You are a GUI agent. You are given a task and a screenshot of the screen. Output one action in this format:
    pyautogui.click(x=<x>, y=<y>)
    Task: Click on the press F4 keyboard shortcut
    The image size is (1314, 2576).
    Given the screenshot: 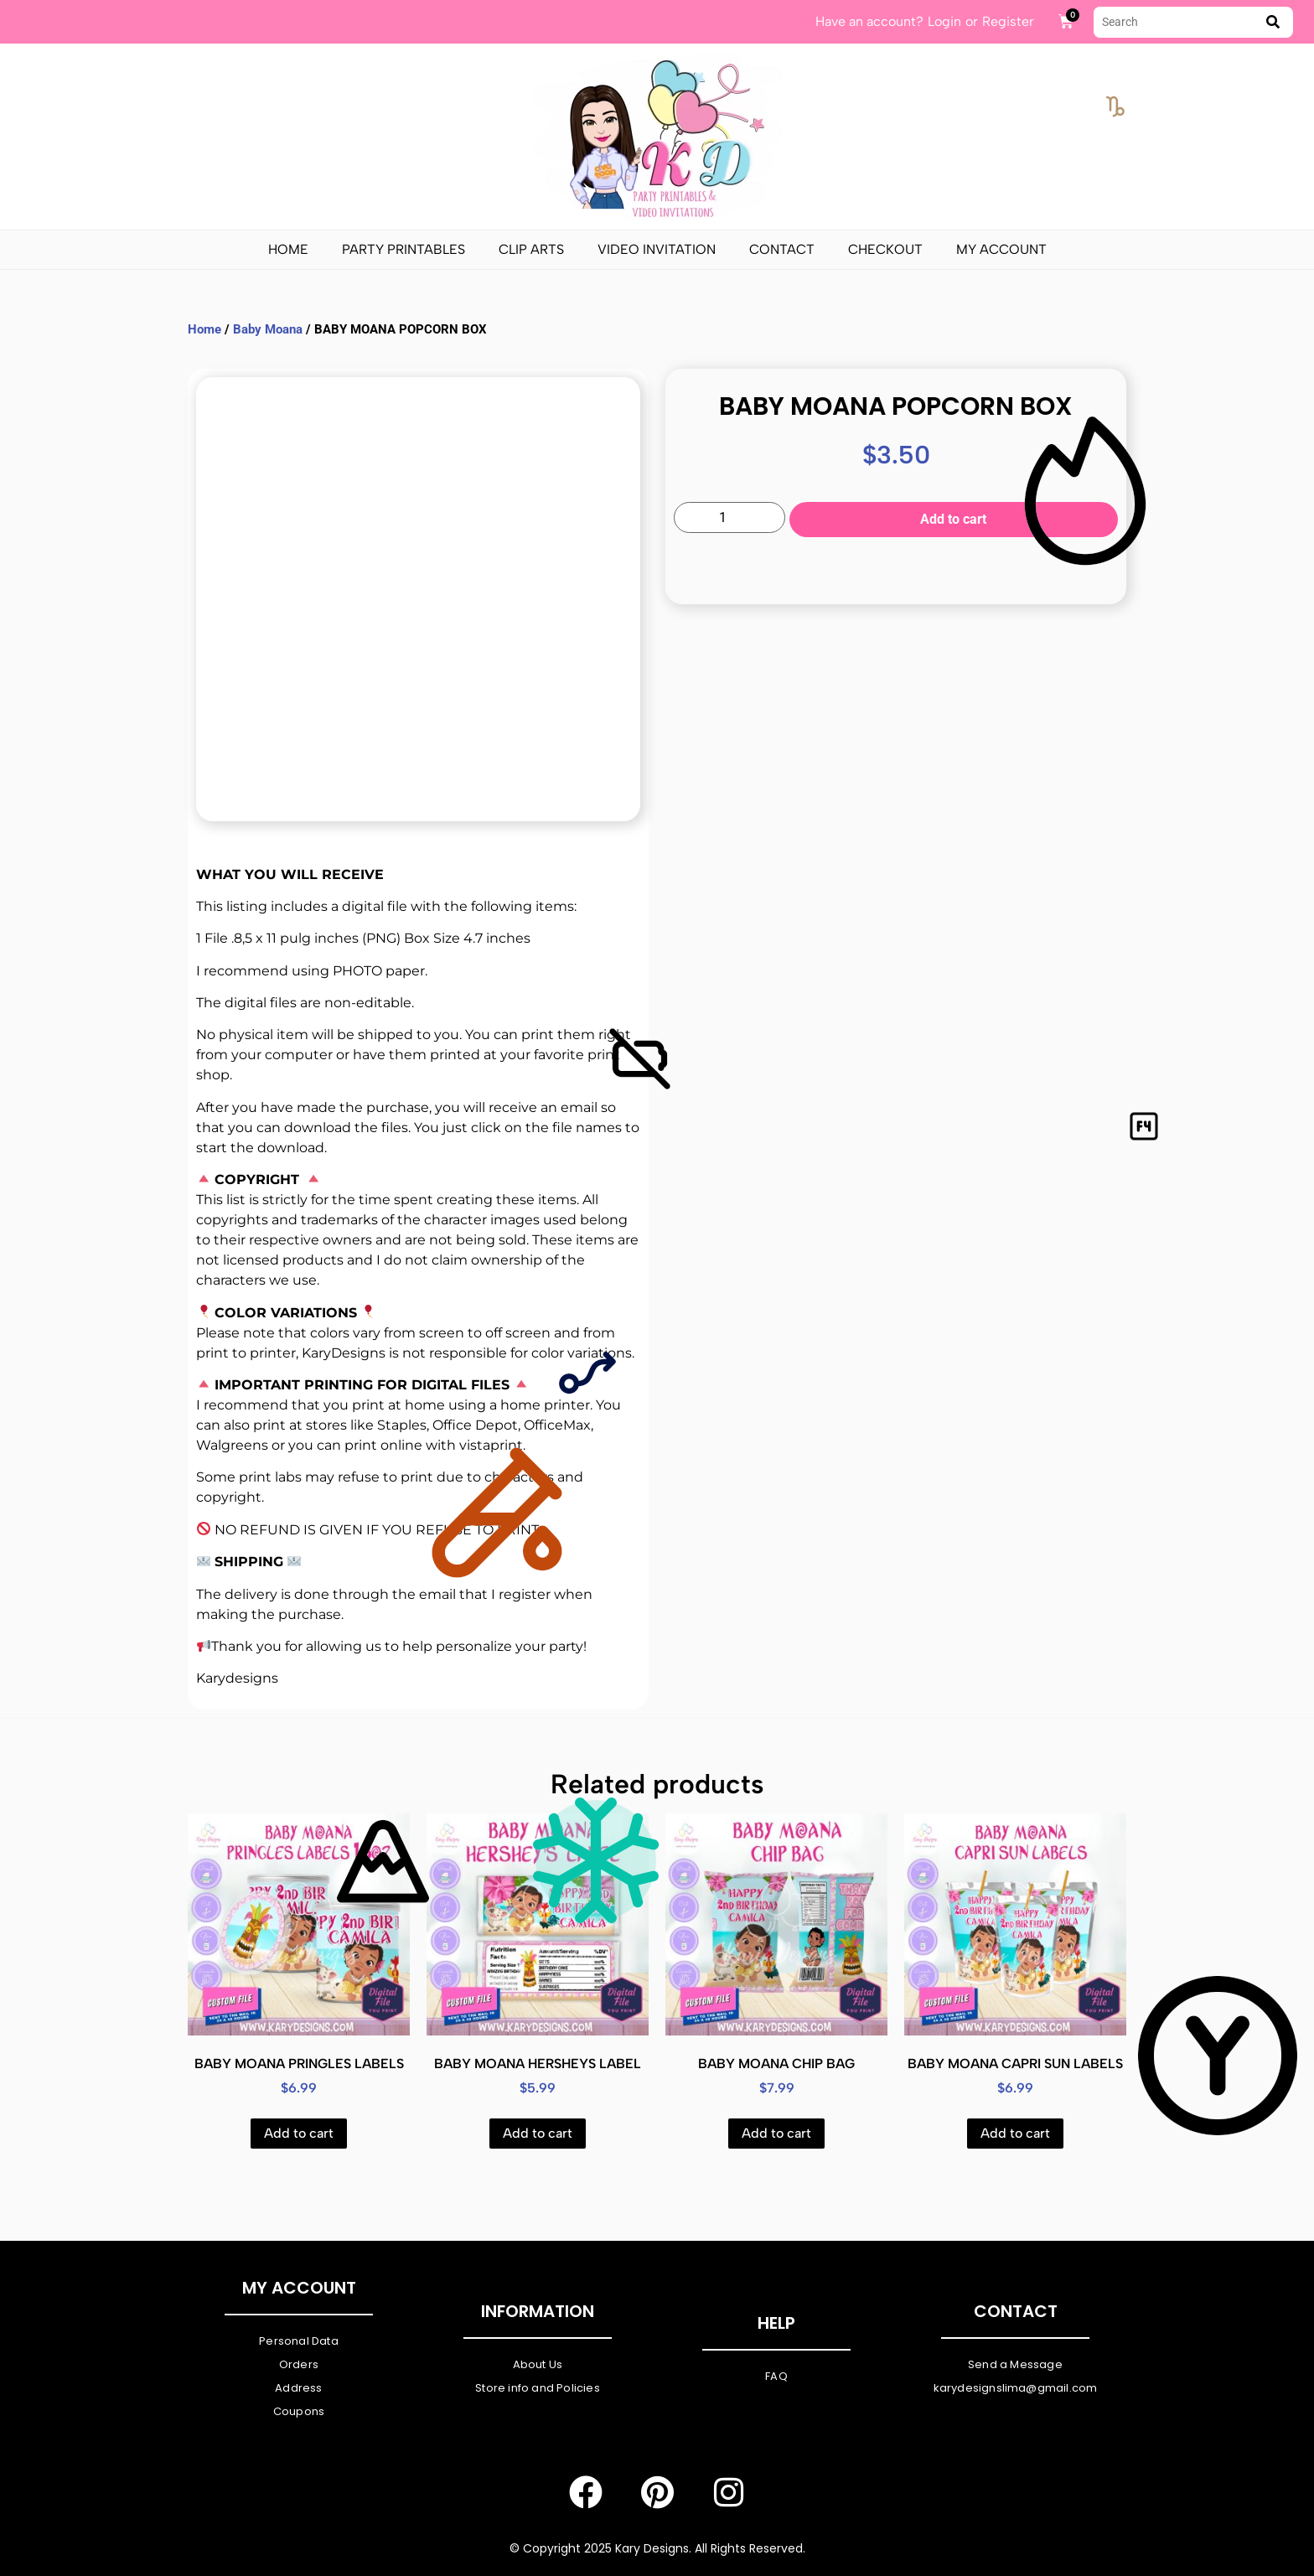 What is the action you would take?
    pyautogui.click(x=1144, y=1126)
    